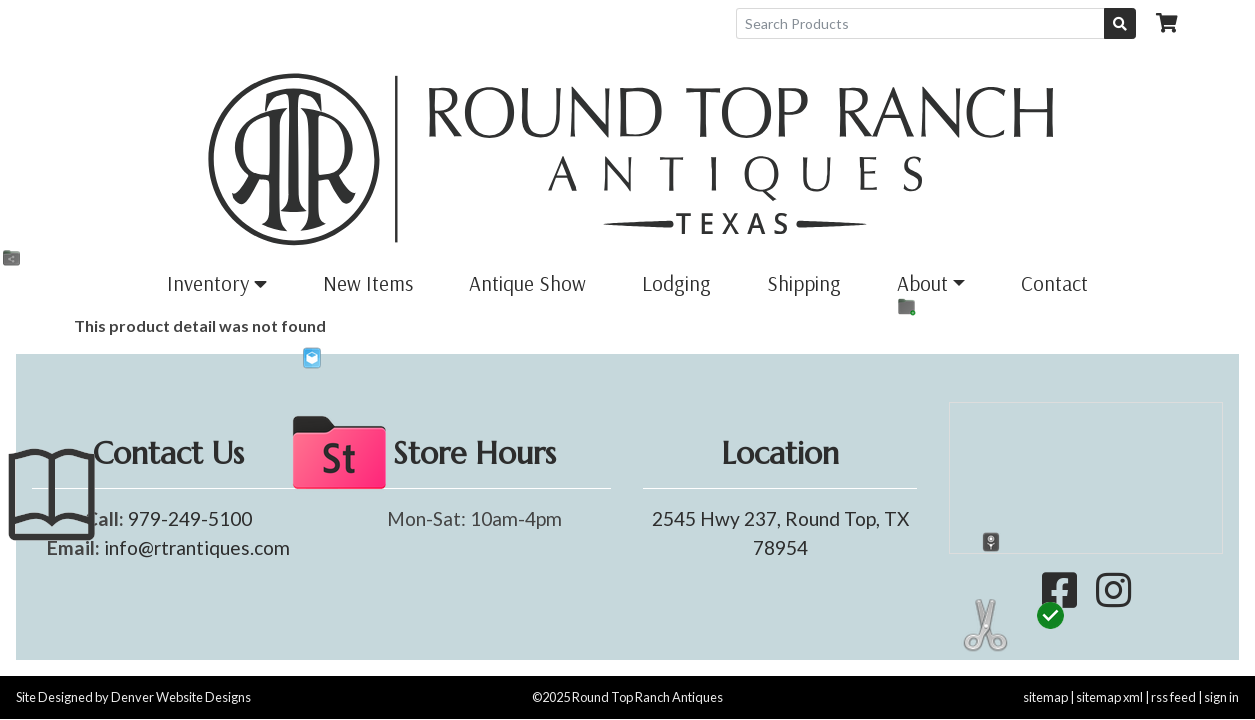 This screenshot has height=720, width=1255. What do you see at coordinates (312, 358) in the screenshot?
I see `flatpak application package file` at bounding box center [312, 358].